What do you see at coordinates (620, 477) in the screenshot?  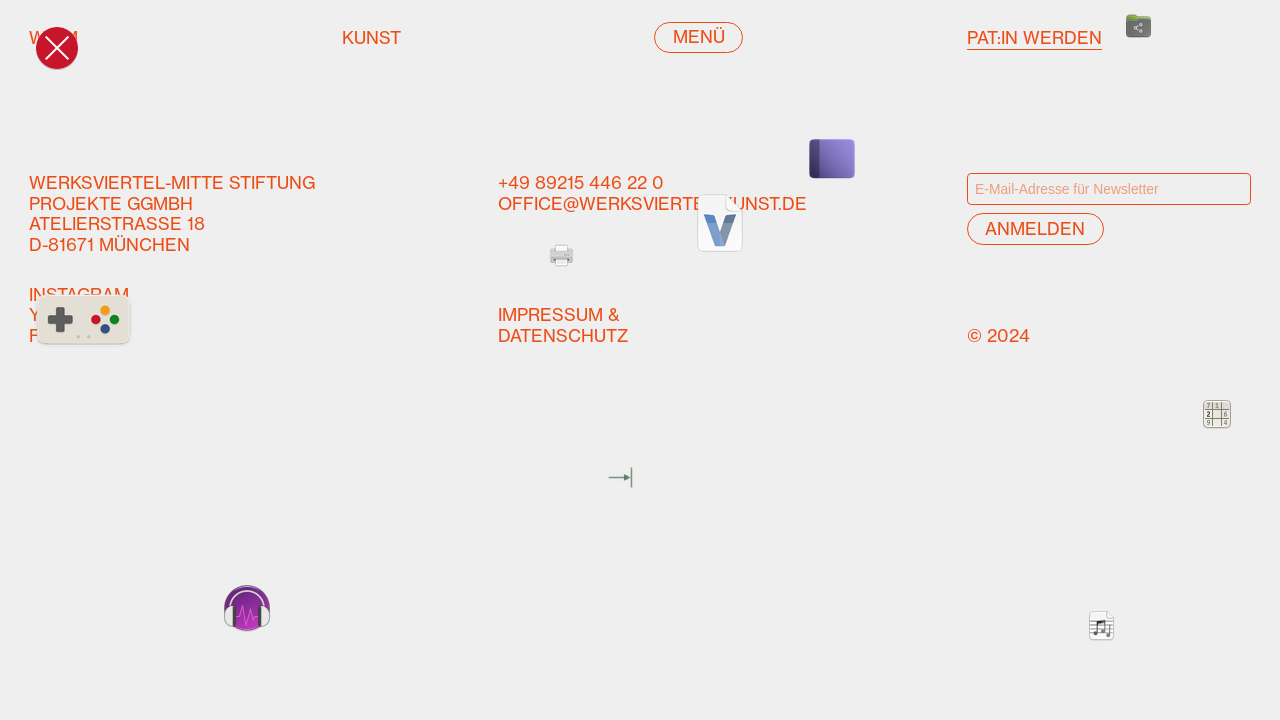 I see `jump to the last item in a list` at bounding box center [620, 477].